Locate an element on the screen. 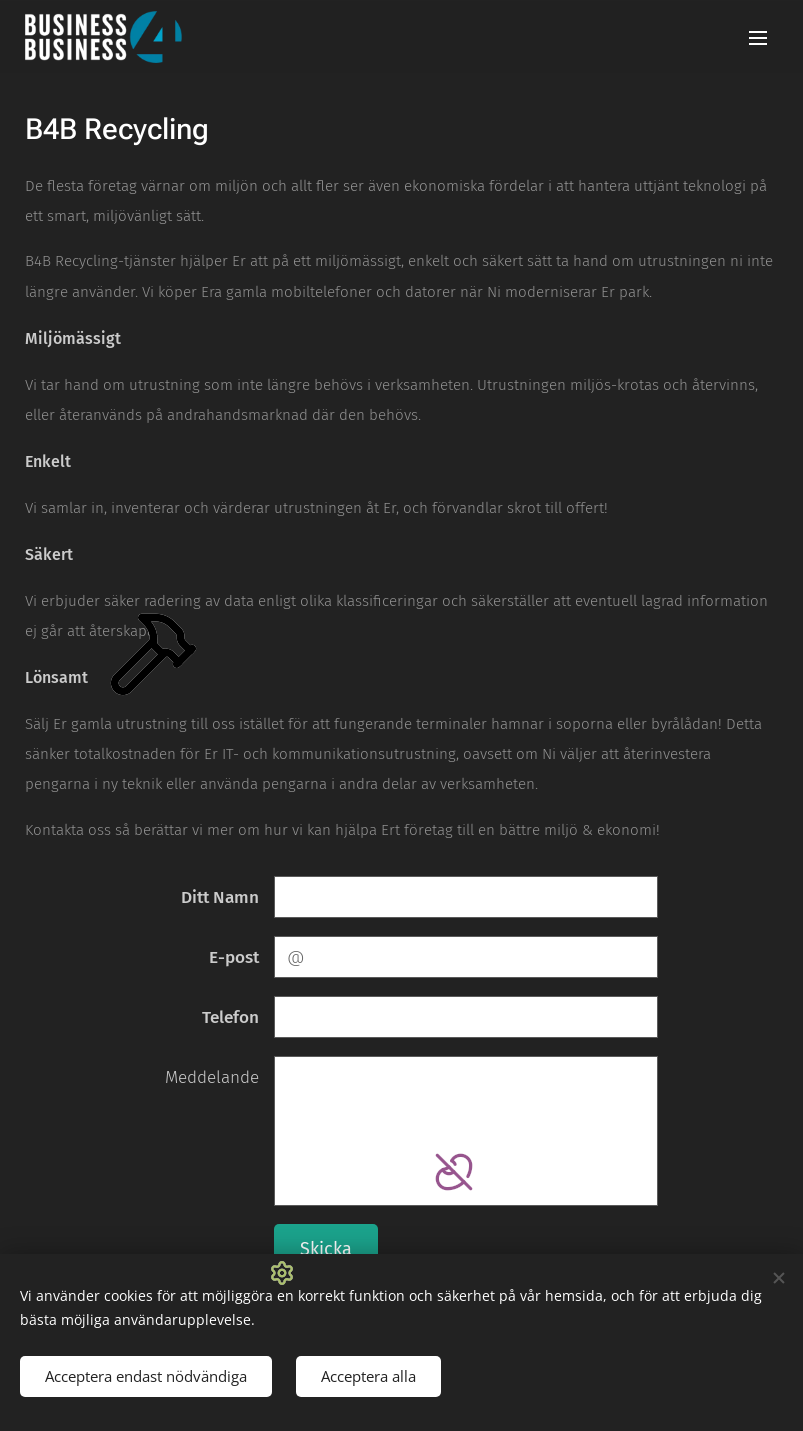 The width and height of the screenshot is (803, 1431). open settings menu is located at coordinates (282, 1273).